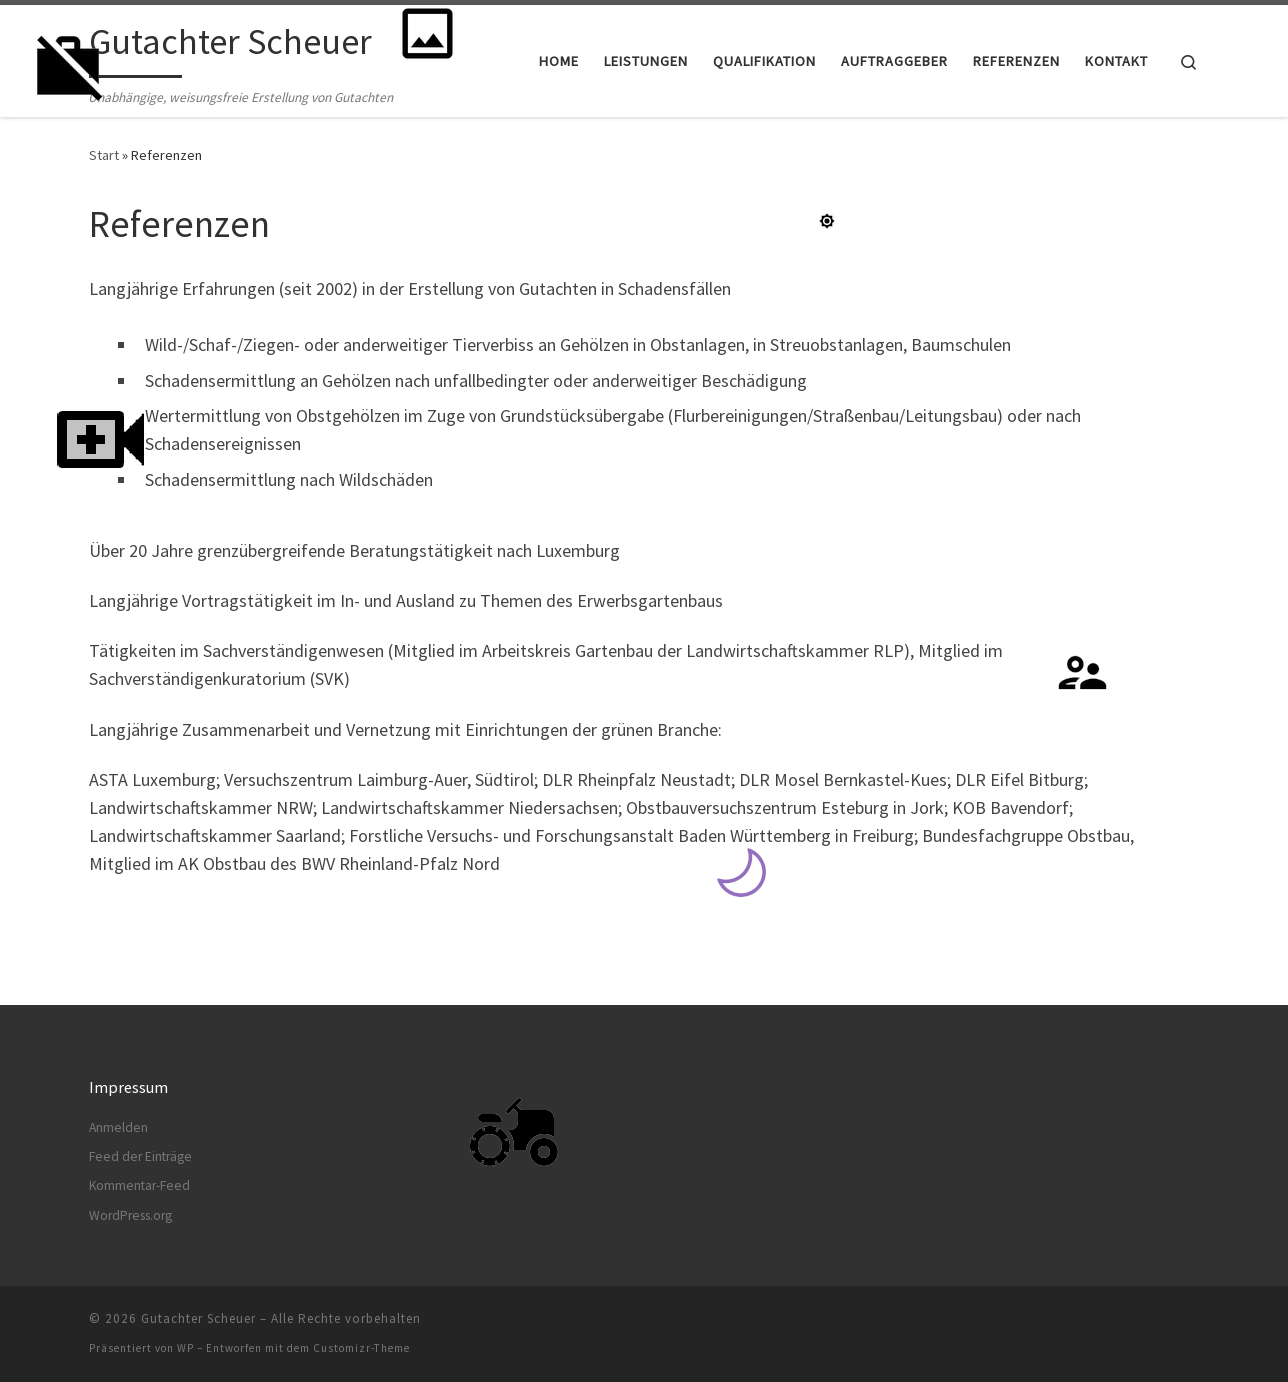 Image resolution: width=1288 pixels, height=1382 pixels. I want to click on manage team members or user accounts, so click(1082, 672).